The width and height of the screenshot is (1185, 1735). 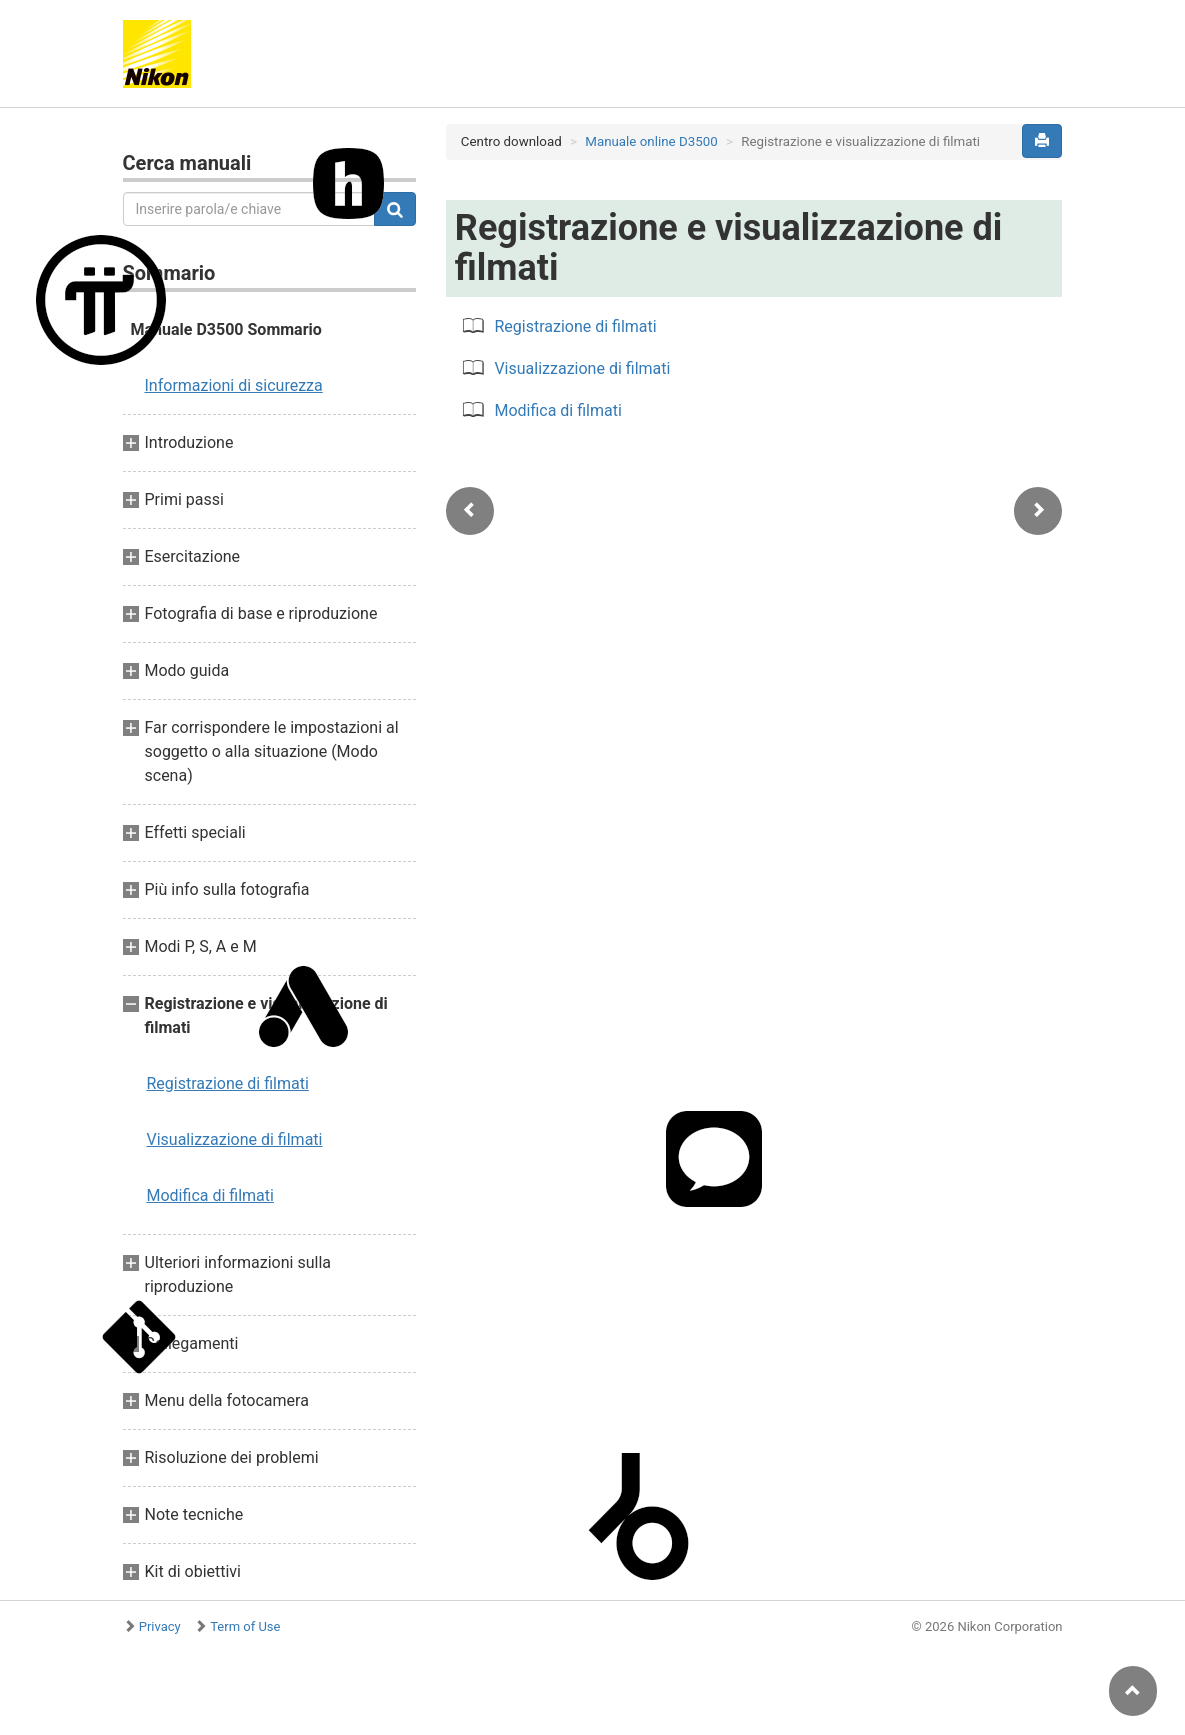 What do you see at coordinates (101, 300) in the screenshot?
I see `pi network cryptocurrency logo` at bounding box center [101, 300].